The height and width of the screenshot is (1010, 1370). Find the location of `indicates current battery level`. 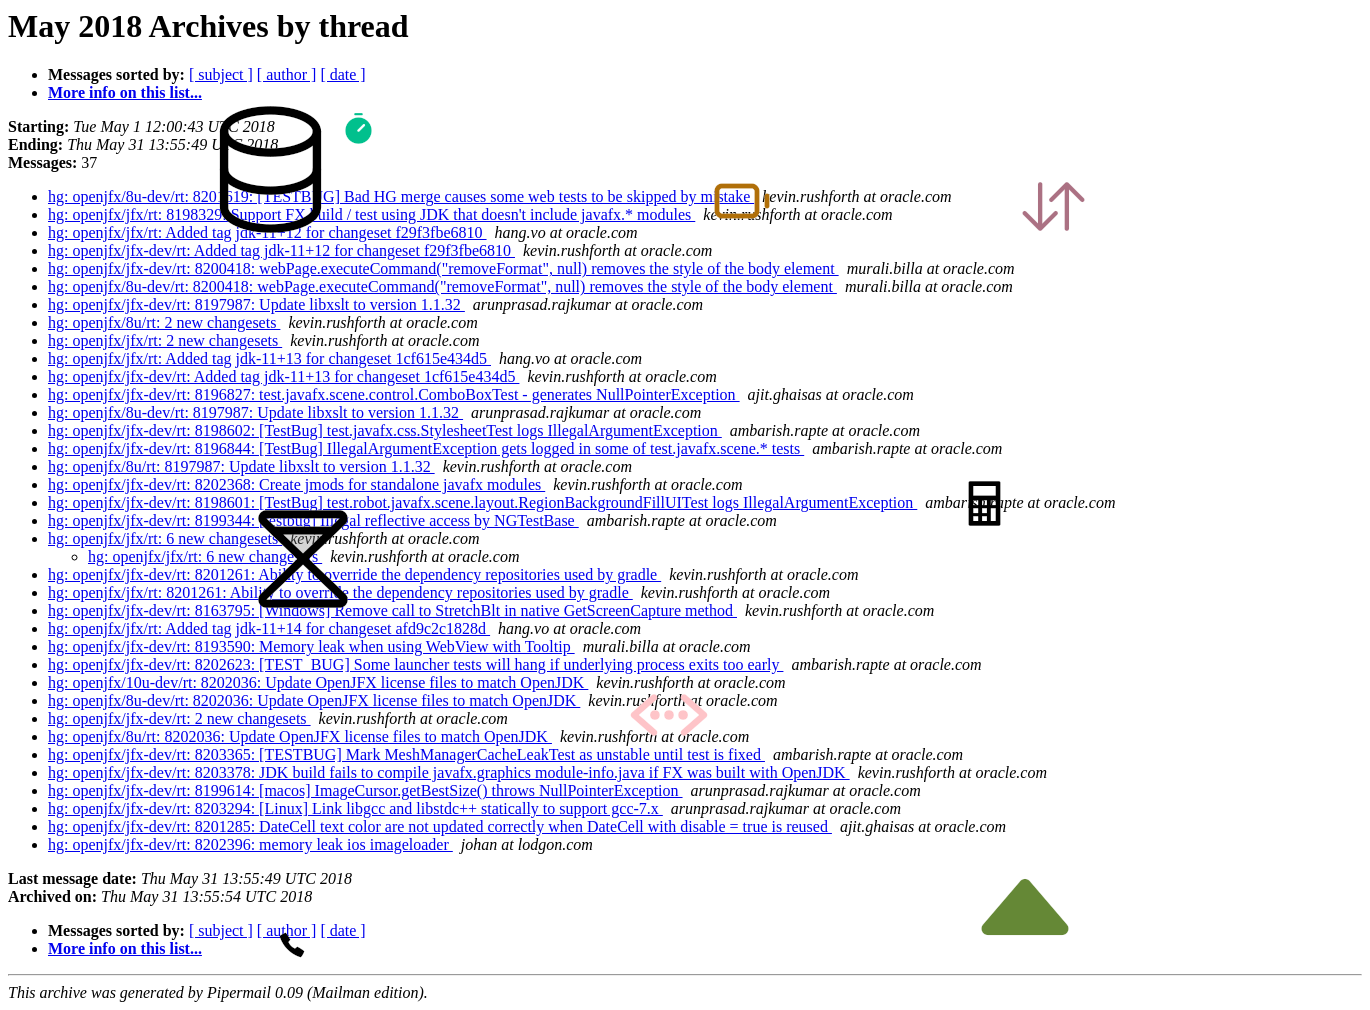

indicates current battery level is located at coordinates (742, 201).